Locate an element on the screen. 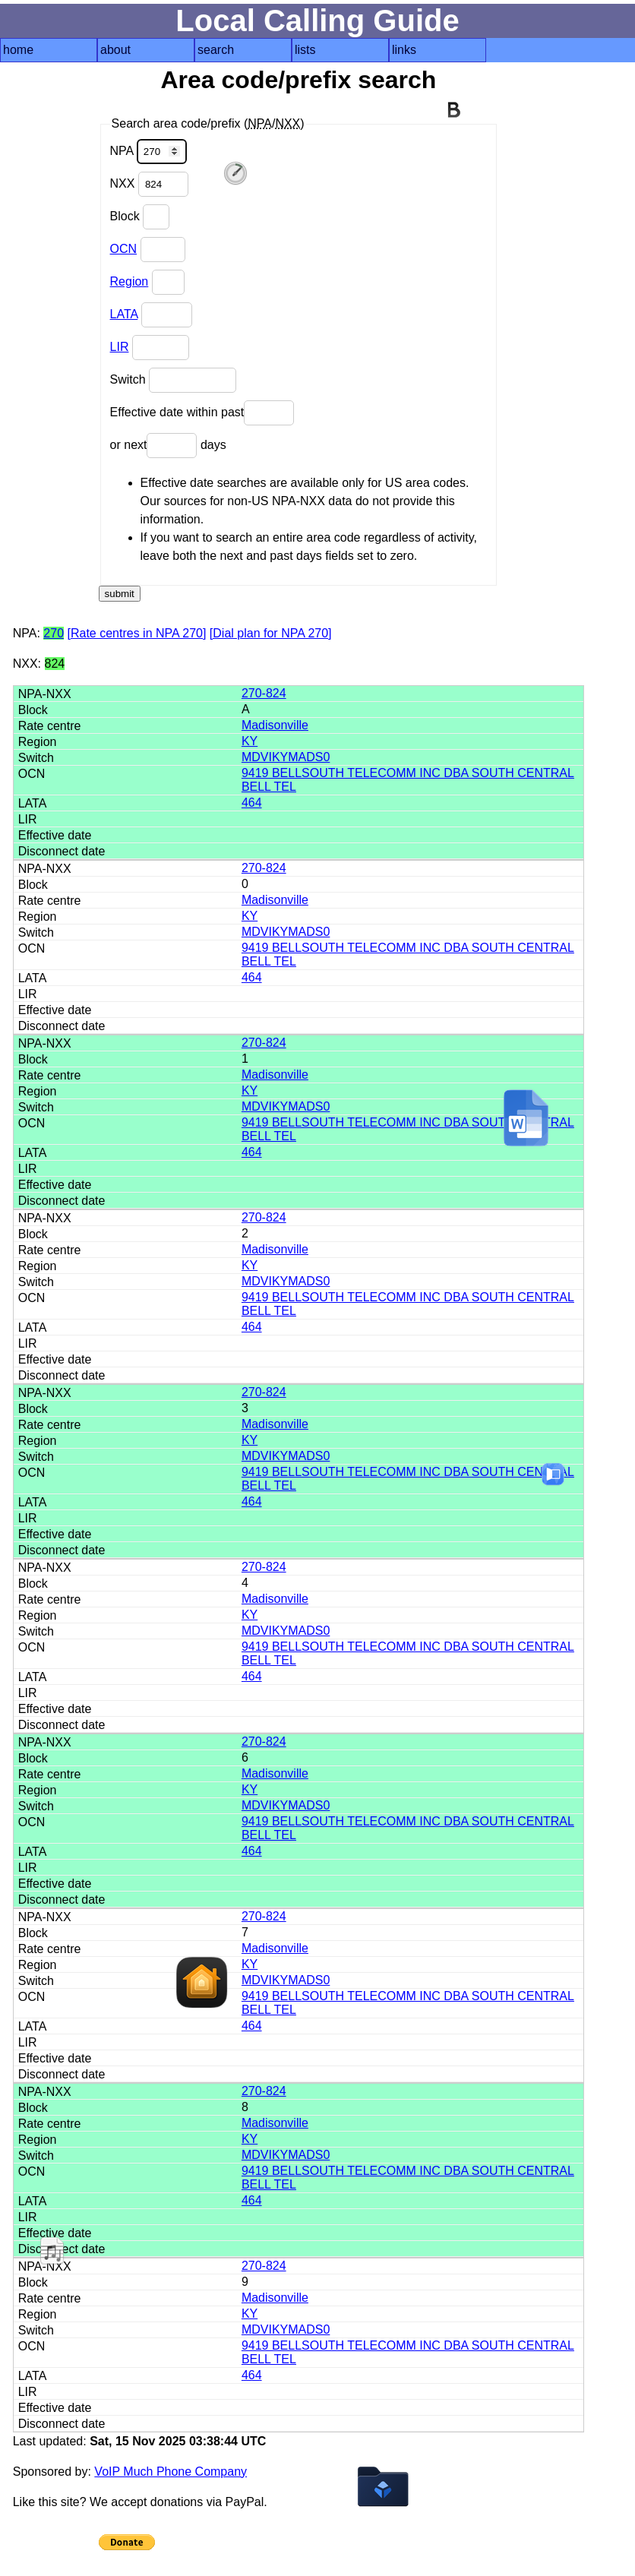 The image size is (635, 2576). open blockchain-related files and documents is located at coordinates (383, 2488).